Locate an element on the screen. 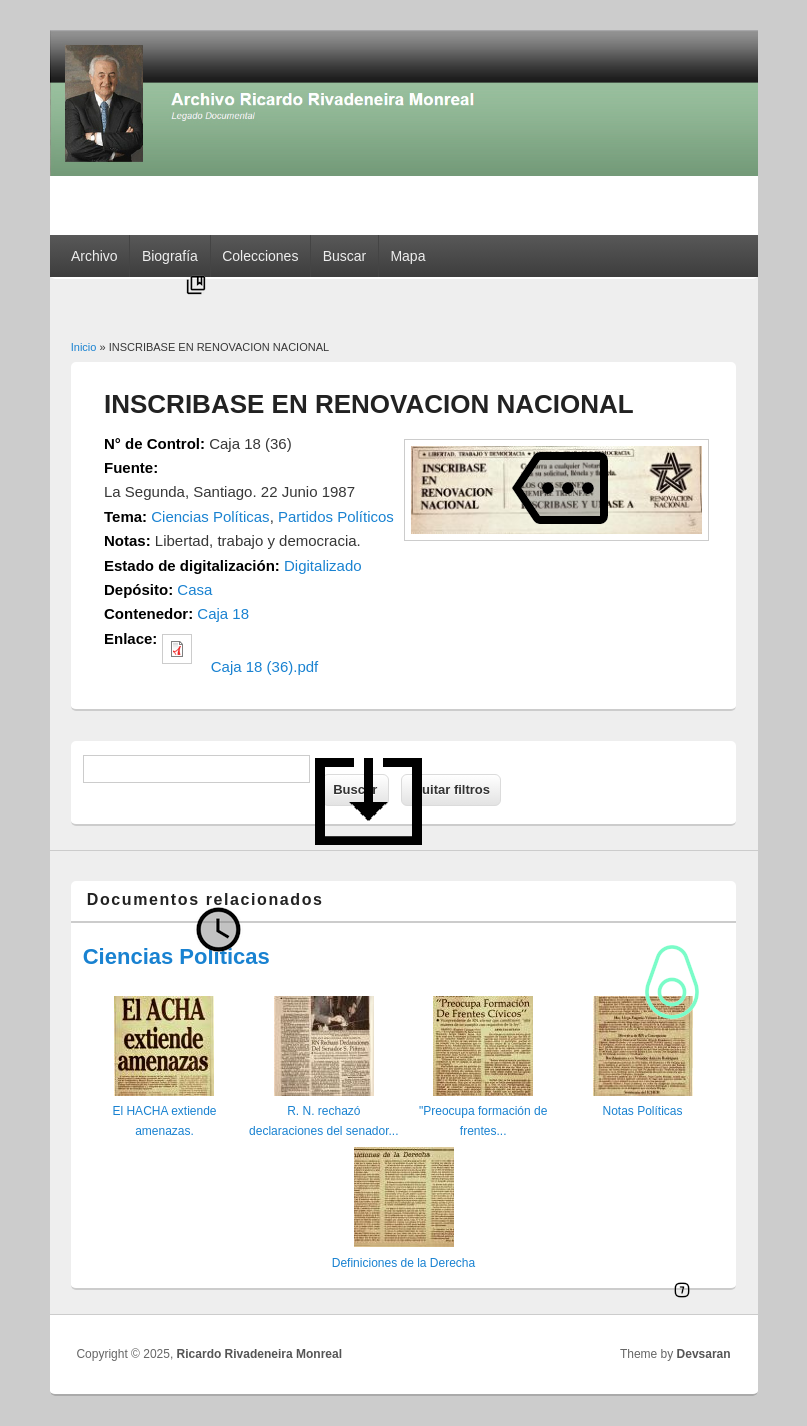 This screenshot has height=1426, width=807. download or install a system update is located at coordinates (368, 801).